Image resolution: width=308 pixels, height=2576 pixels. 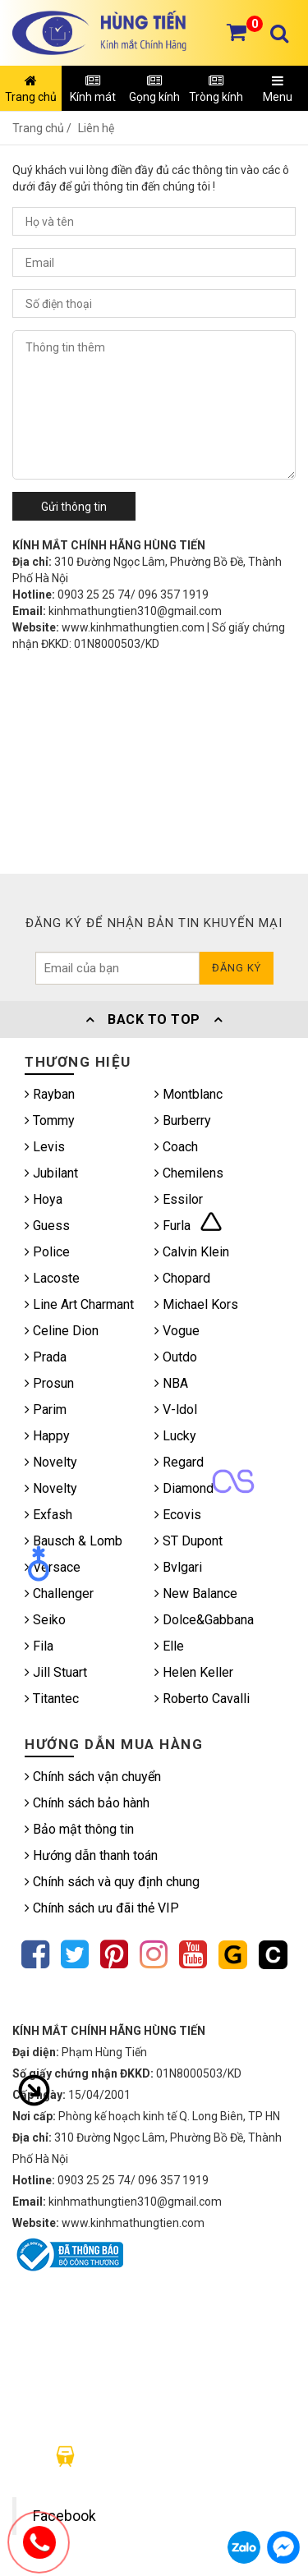 What do you see at coordinates (211, 1222) in the screenshot?
I see `indicates a warning or caution state` at bounding box center [211, 1222].